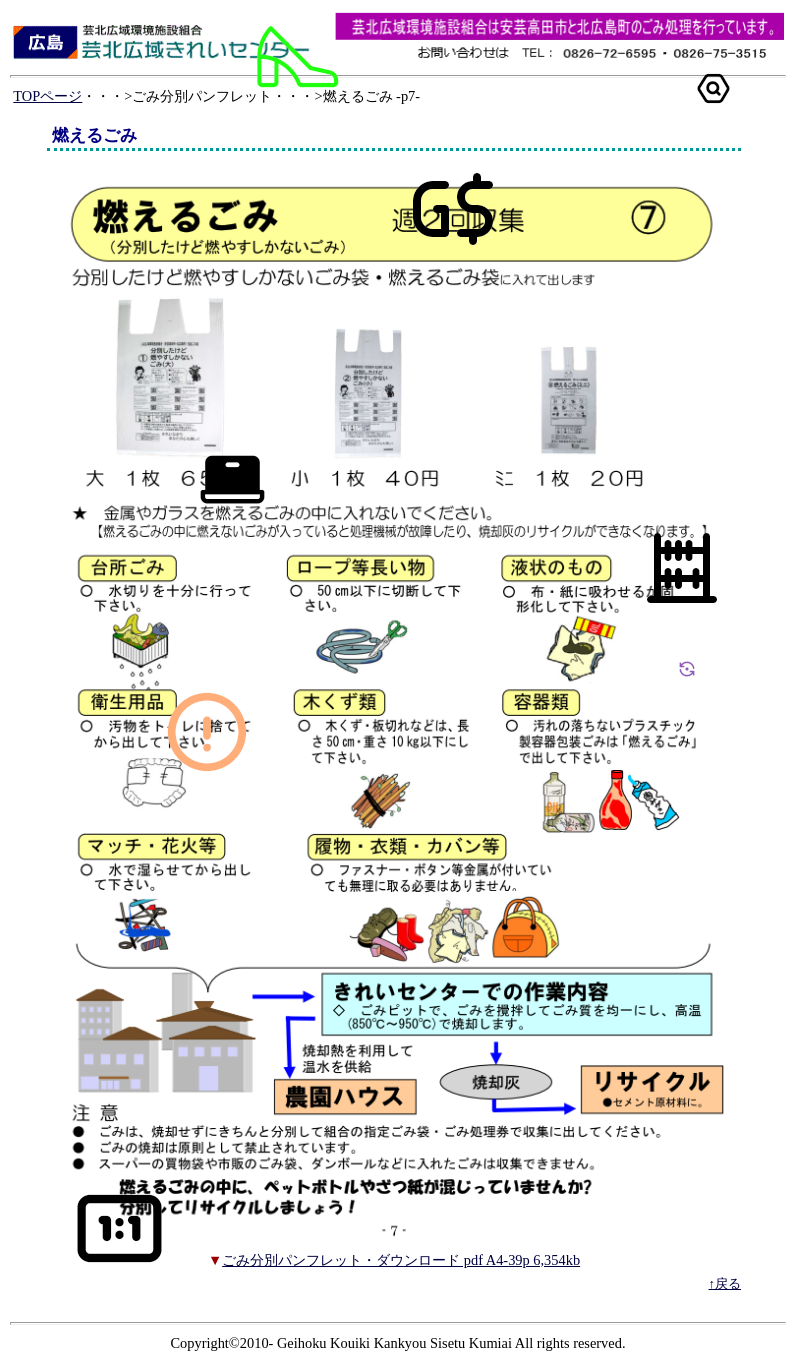  I want to click on access calculator or counting tool, so click(682, 568).